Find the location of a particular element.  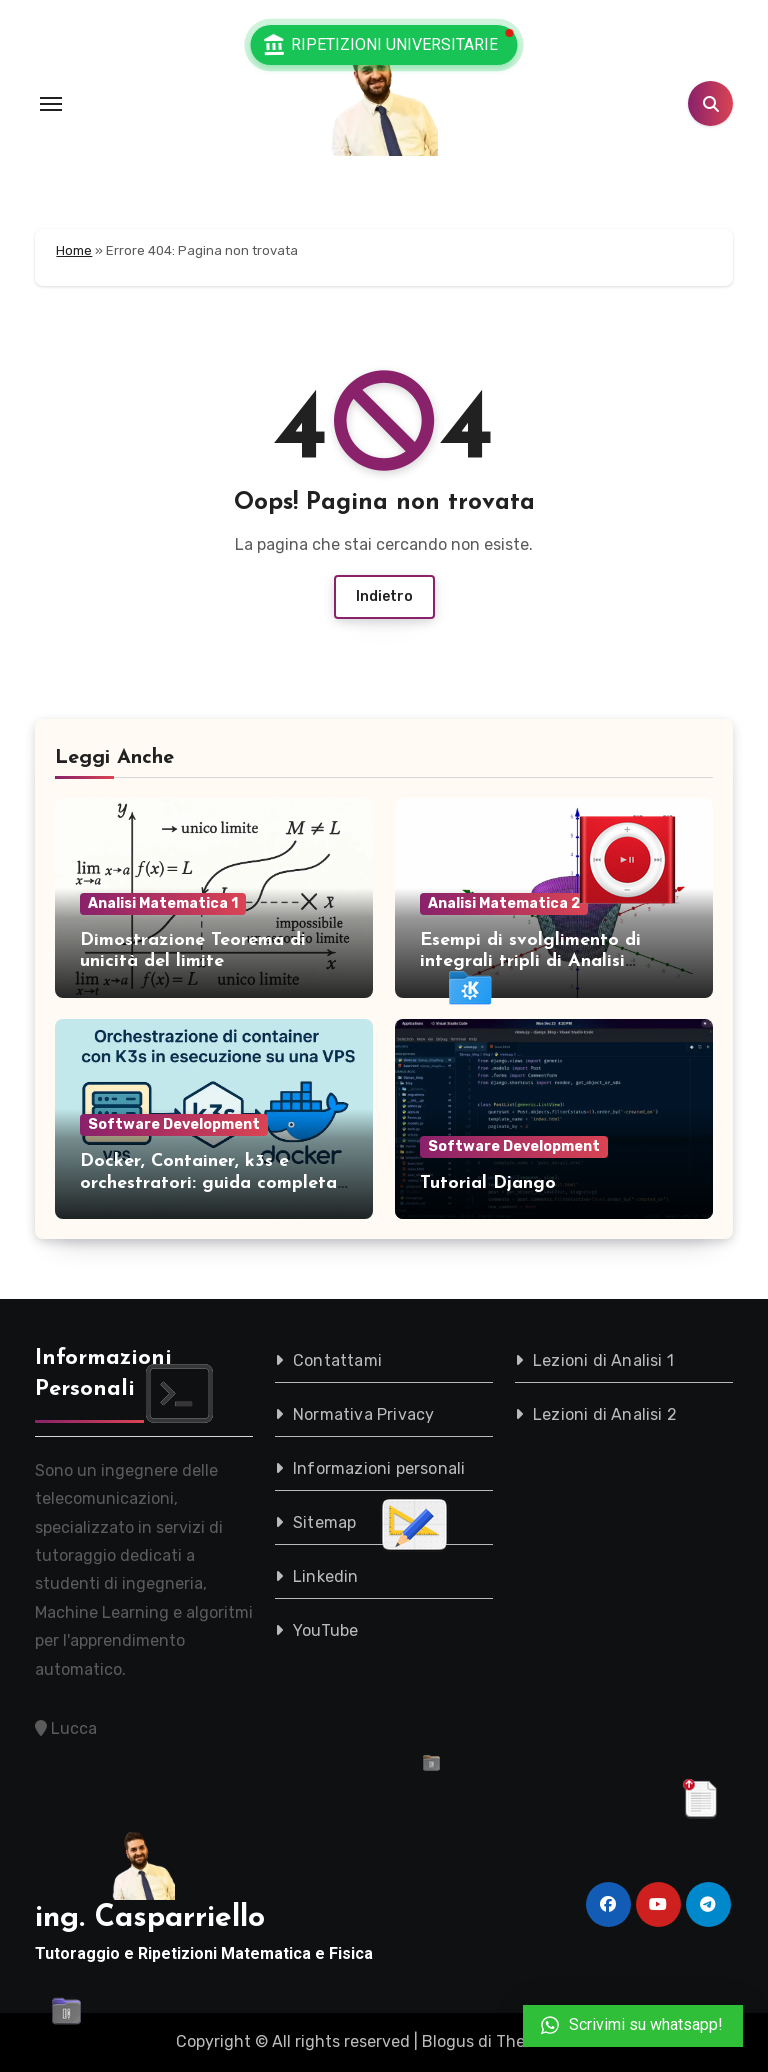

send or upload a document is located at coordinates (701, 1799).